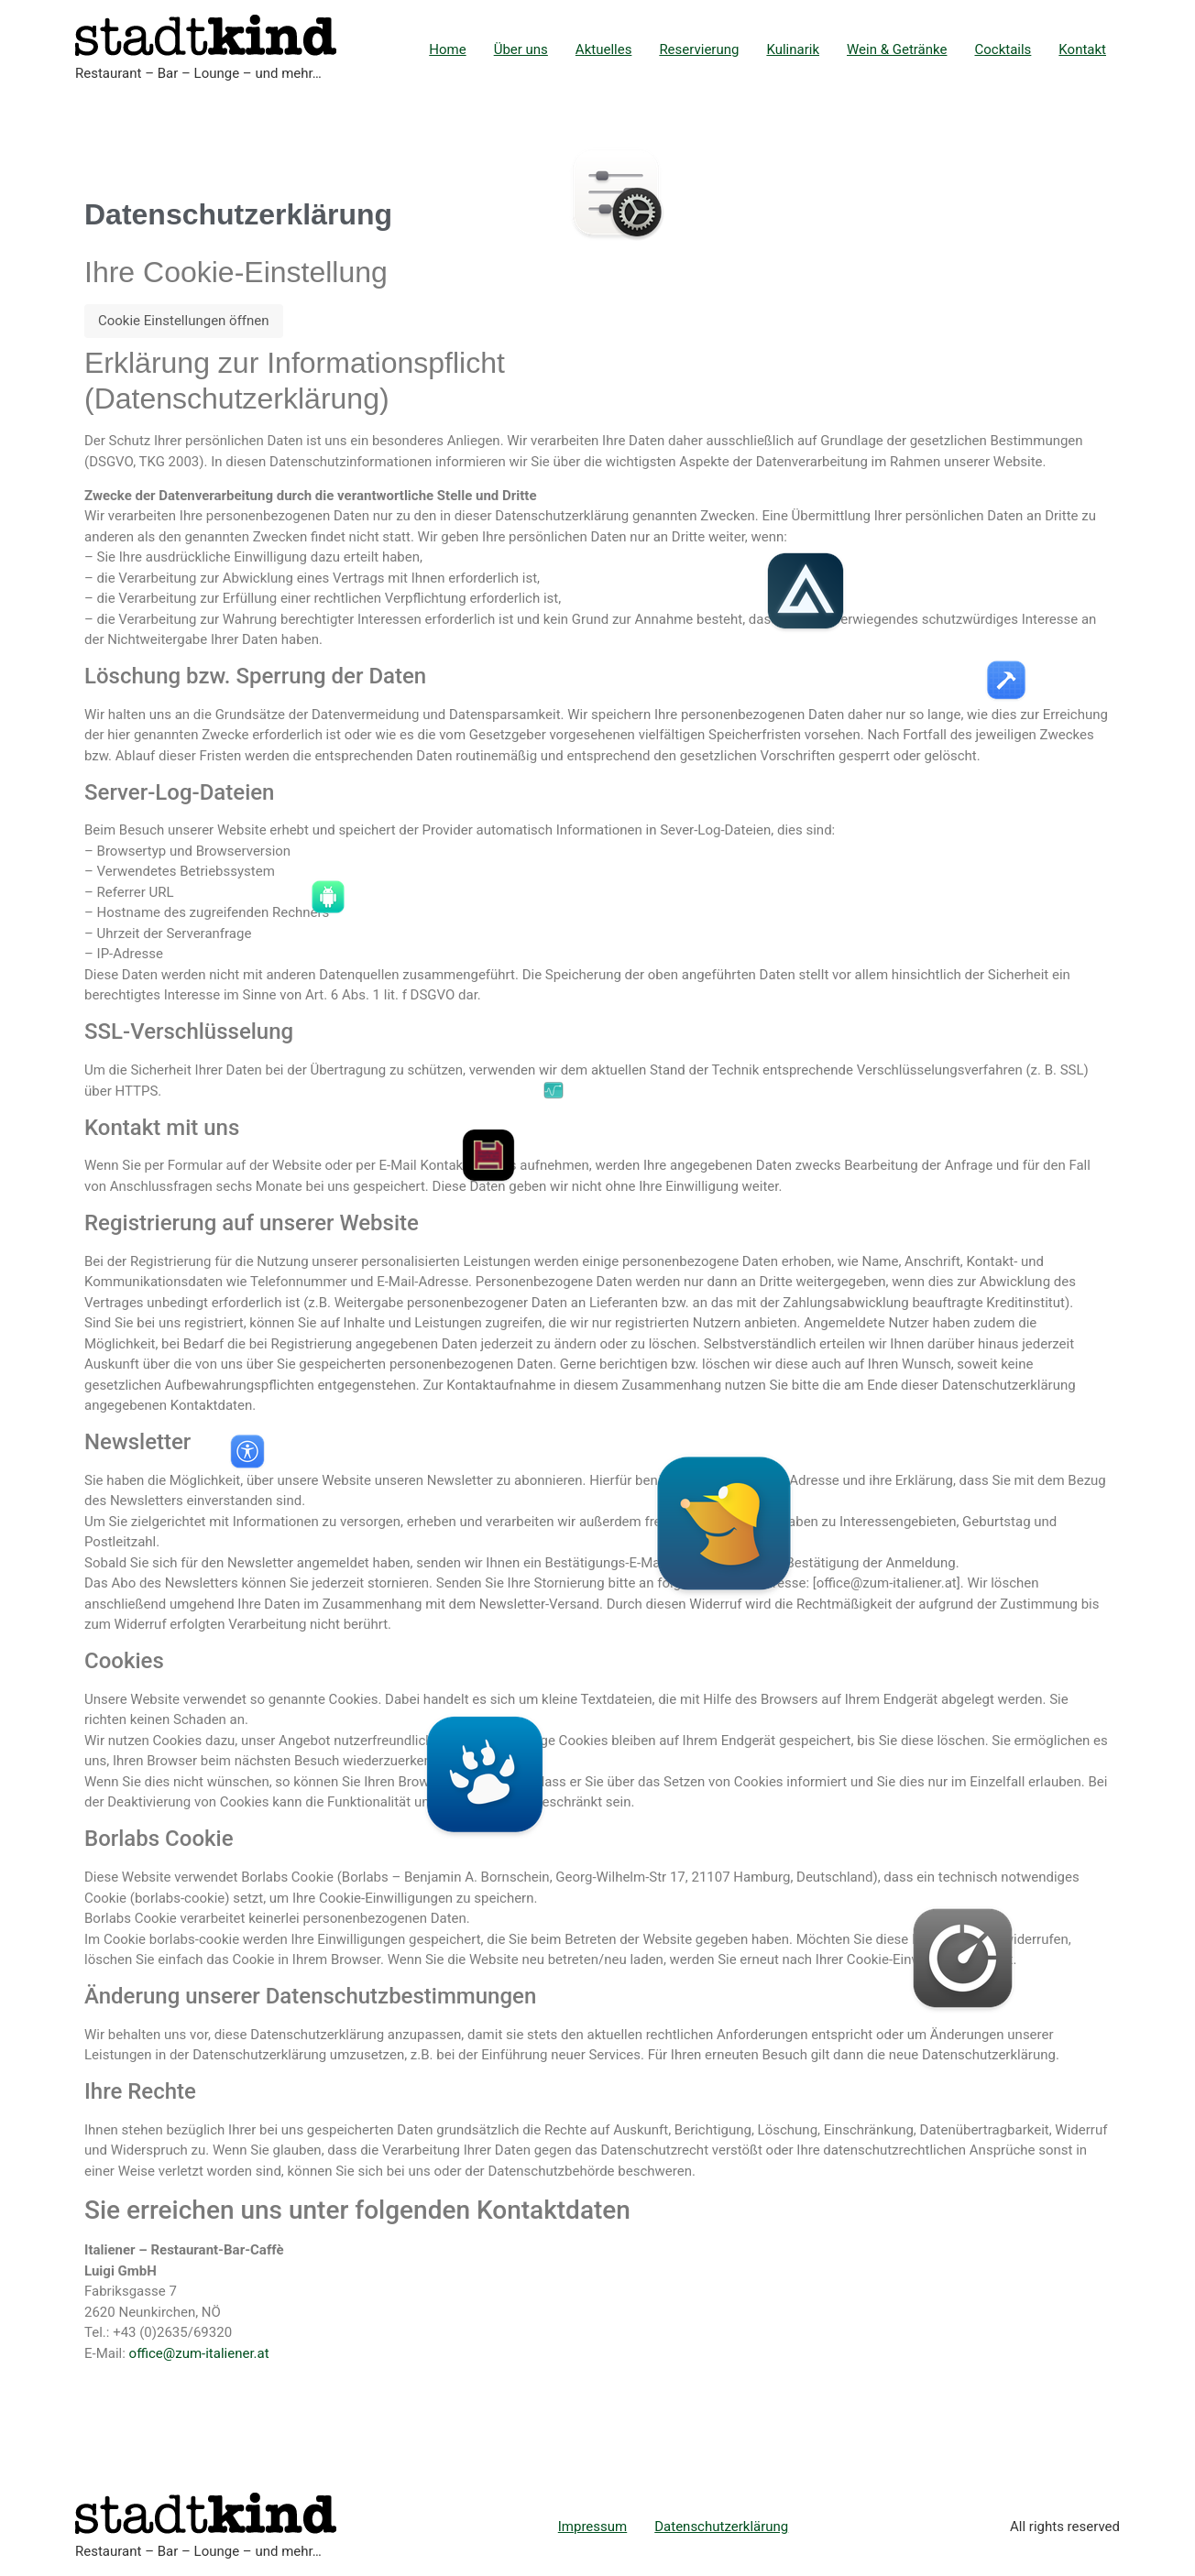 This screenshot has width=1195, height=2576. I want to click on open stacer system optimizer, so click(962, 1958).